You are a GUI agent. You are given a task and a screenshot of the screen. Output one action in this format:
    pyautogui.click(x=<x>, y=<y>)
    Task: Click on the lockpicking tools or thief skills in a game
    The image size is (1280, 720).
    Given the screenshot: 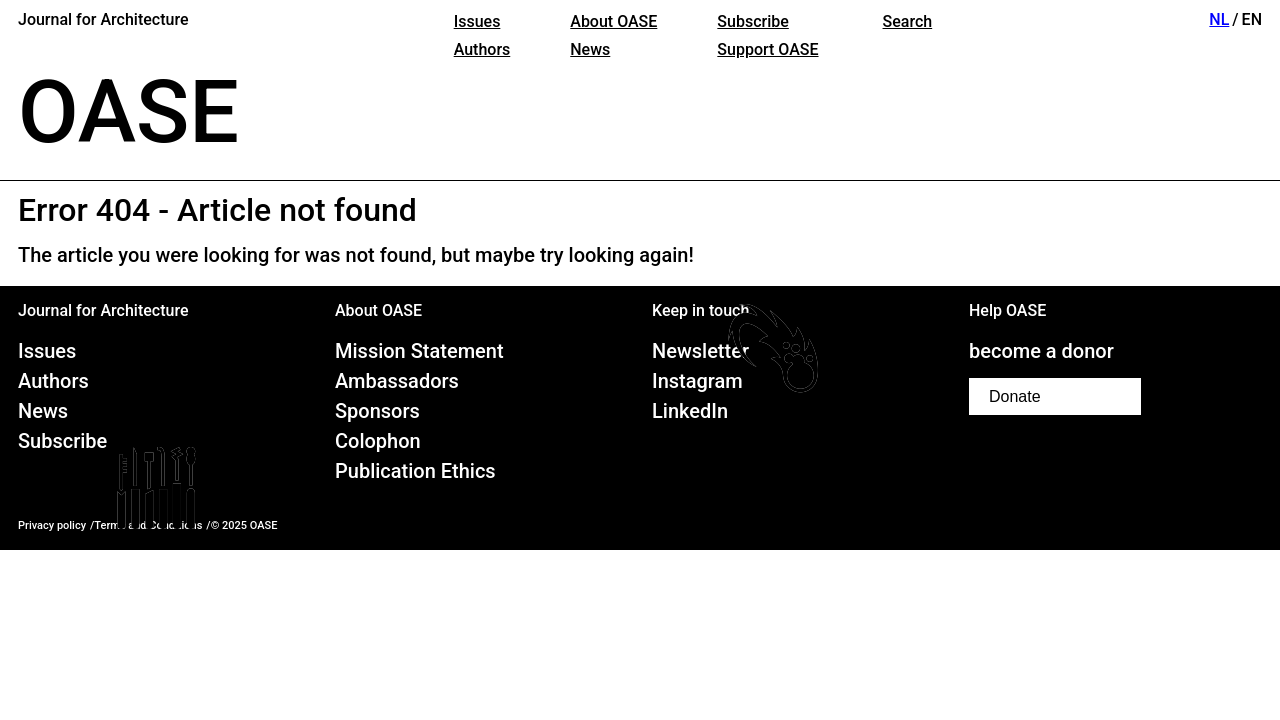 What is the action you would take?
    pyautogui.click(x=157, y=487)
    